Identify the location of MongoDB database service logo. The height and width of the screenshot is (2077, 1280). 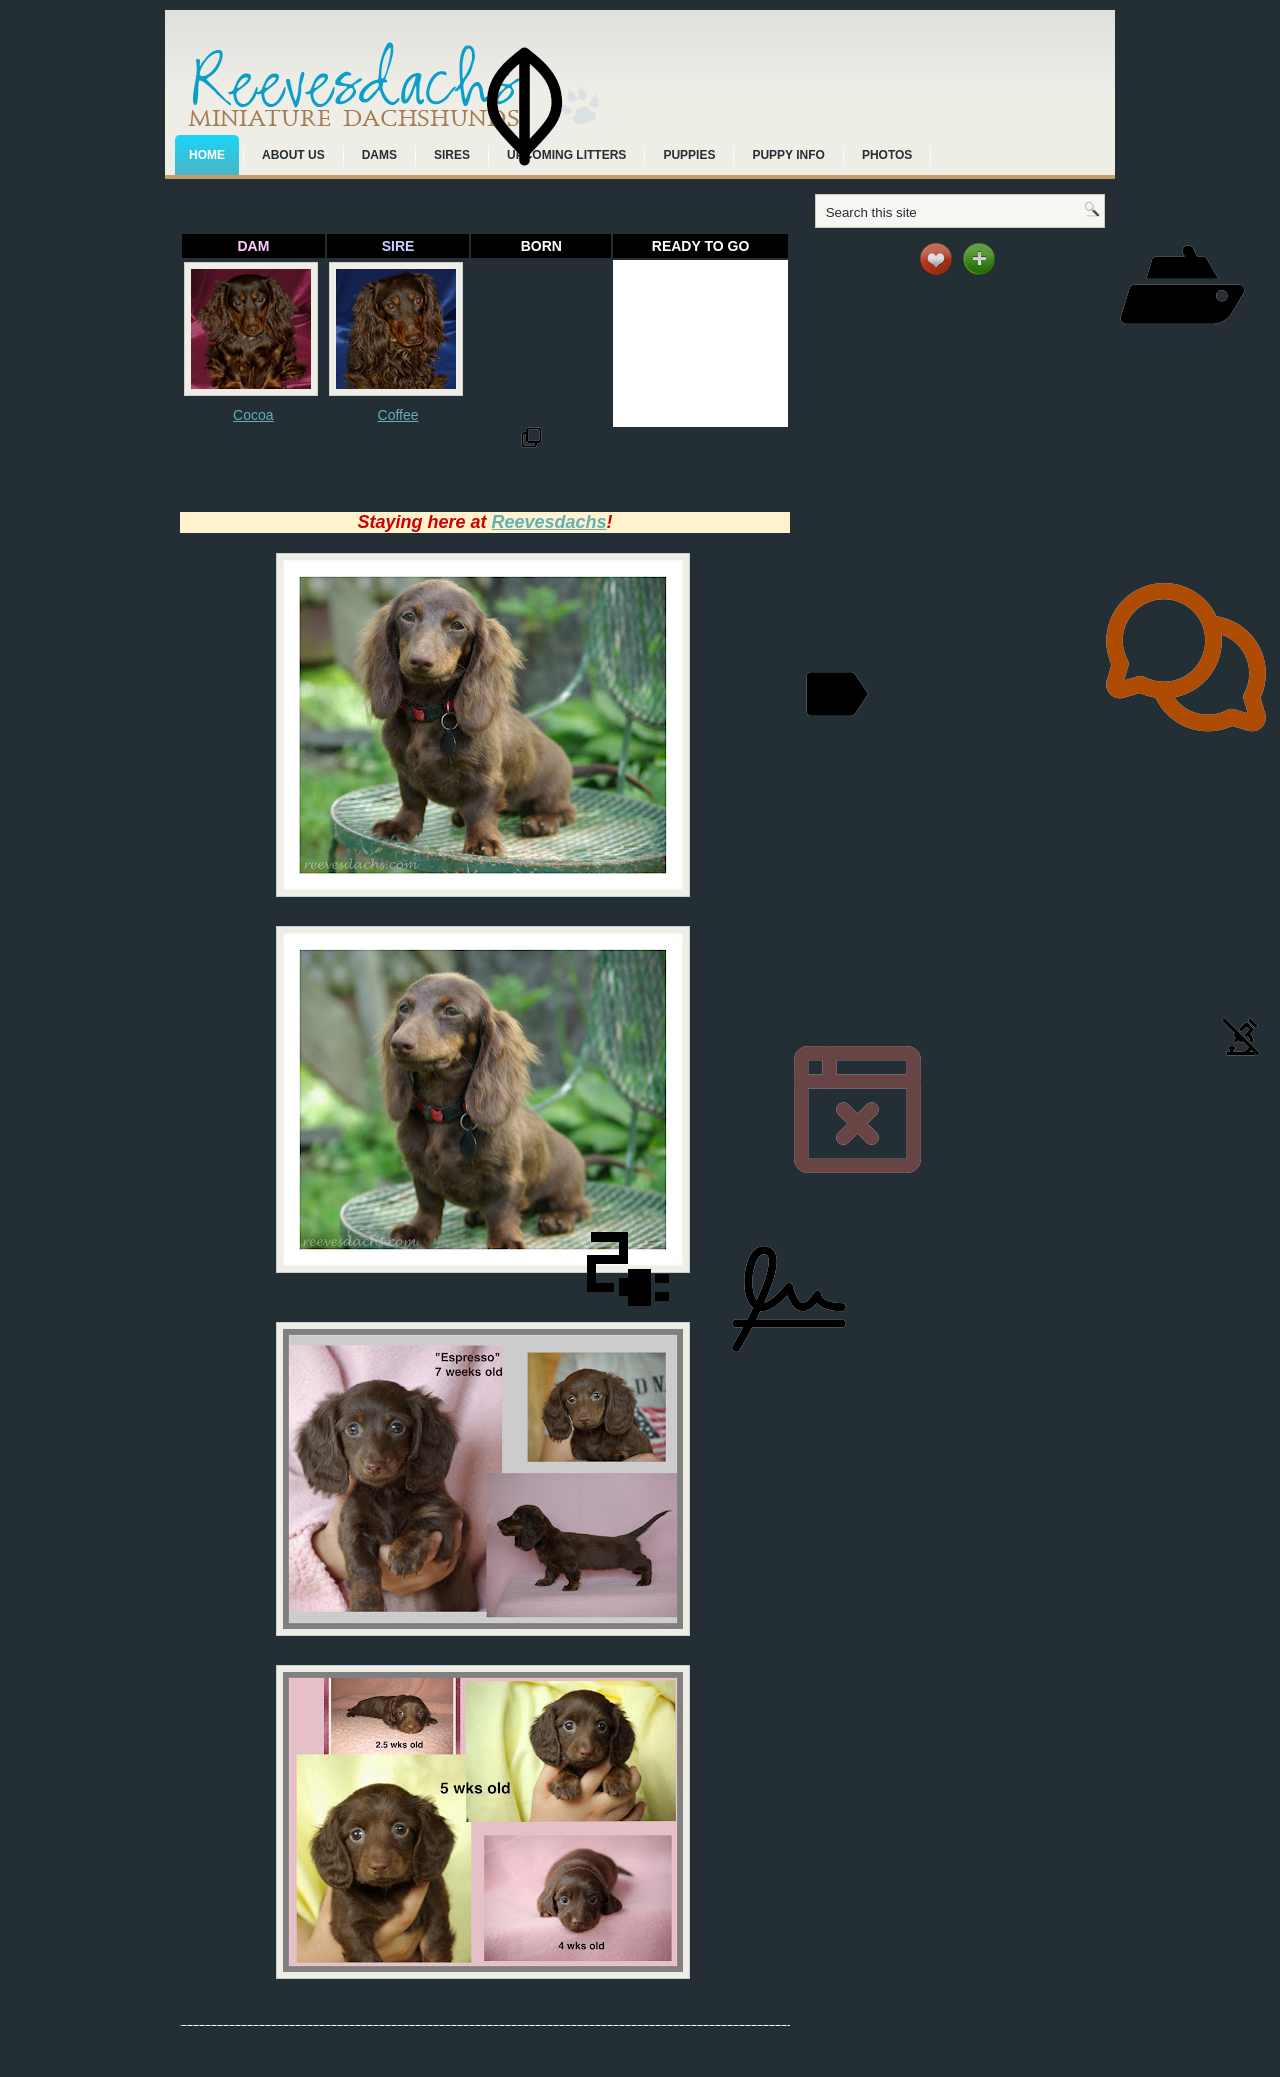
(524, 106).